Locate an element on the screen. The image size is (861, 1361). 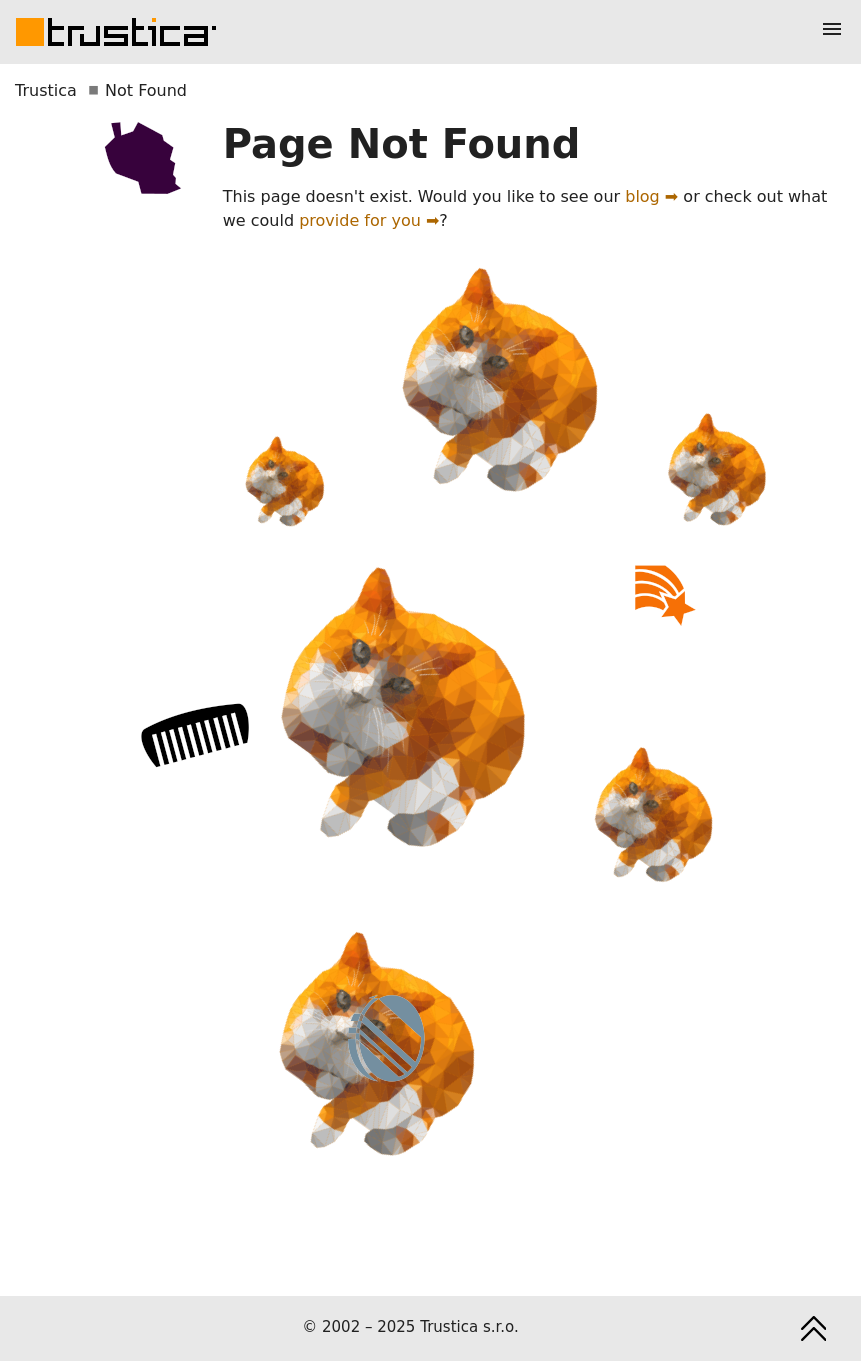
select tanzania as your country or region is located at coordinates (143, 158).